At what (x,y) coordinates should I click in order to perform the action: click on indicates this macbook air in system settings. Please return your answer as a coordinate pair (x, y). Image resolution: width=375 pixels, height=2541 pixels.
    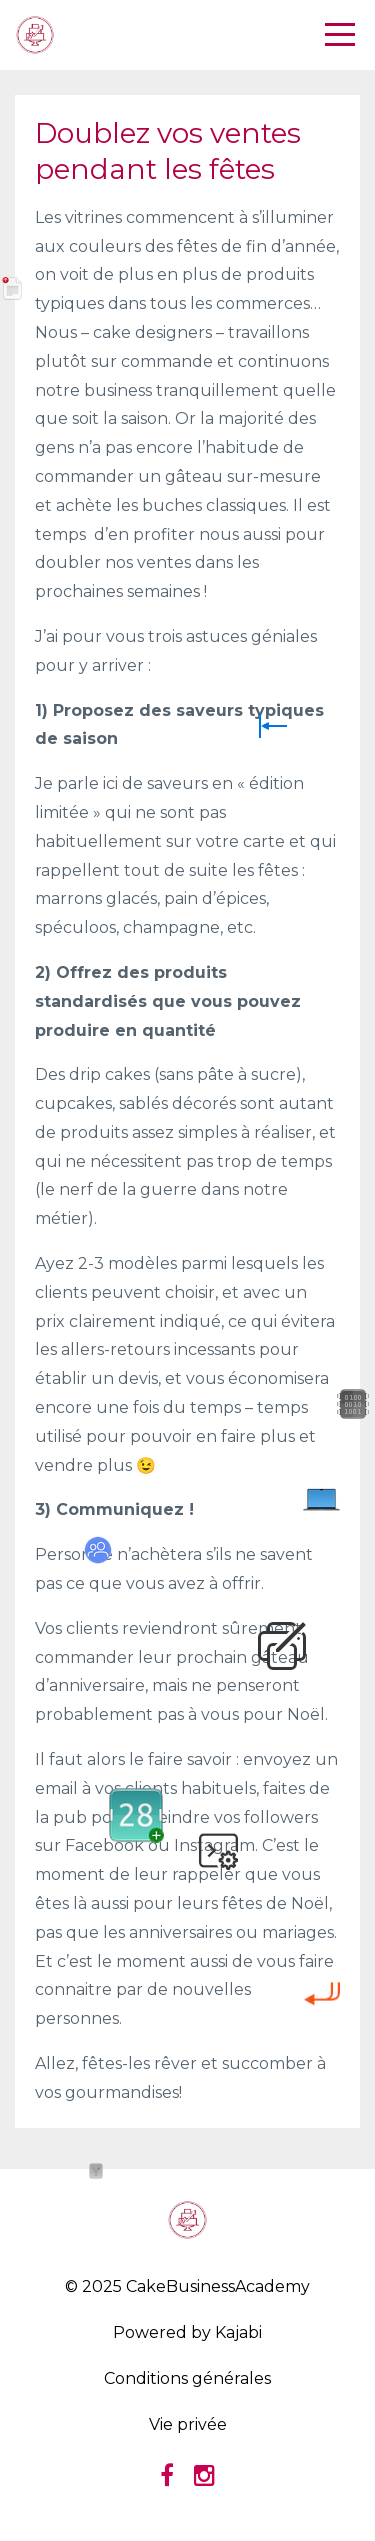
    Looking at the image, I should click on (321, 1496).